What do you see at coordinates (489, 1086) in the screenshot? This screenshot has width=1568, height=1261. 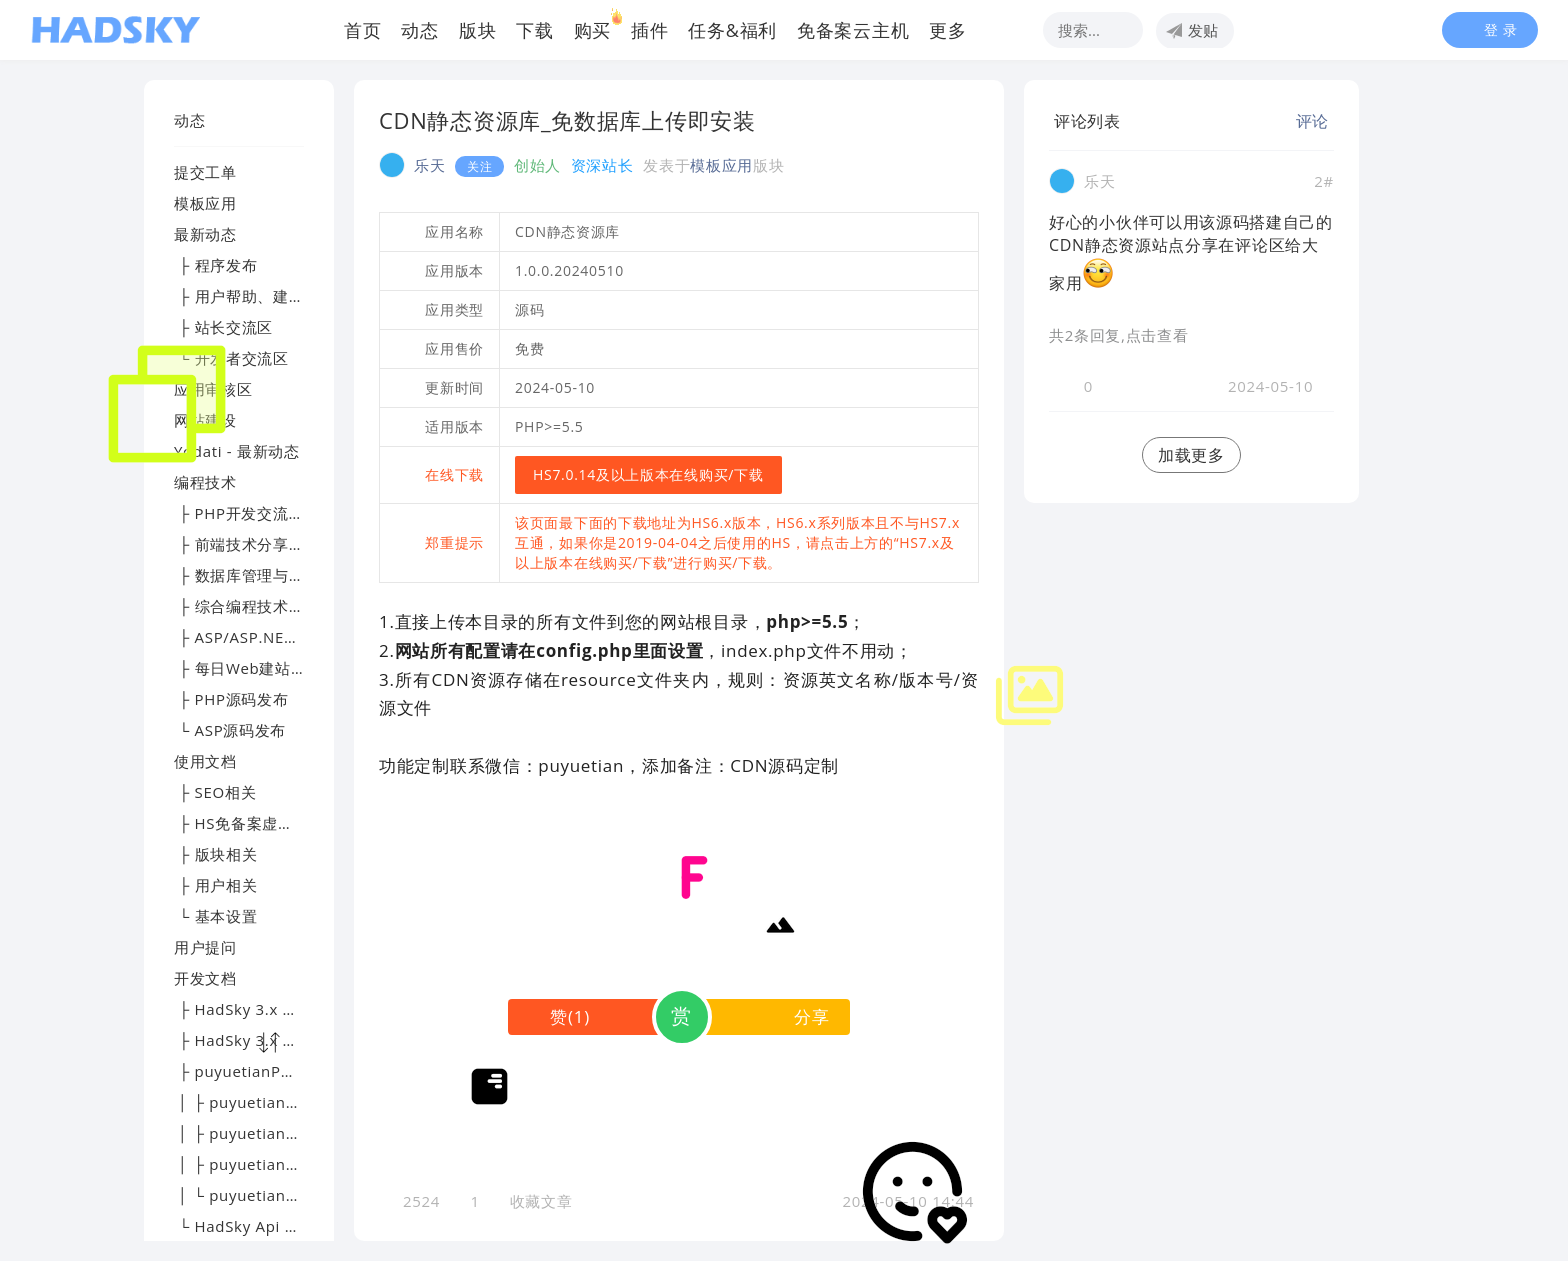 I see `align content to top-right of container` at bounding box center [489, 1086].